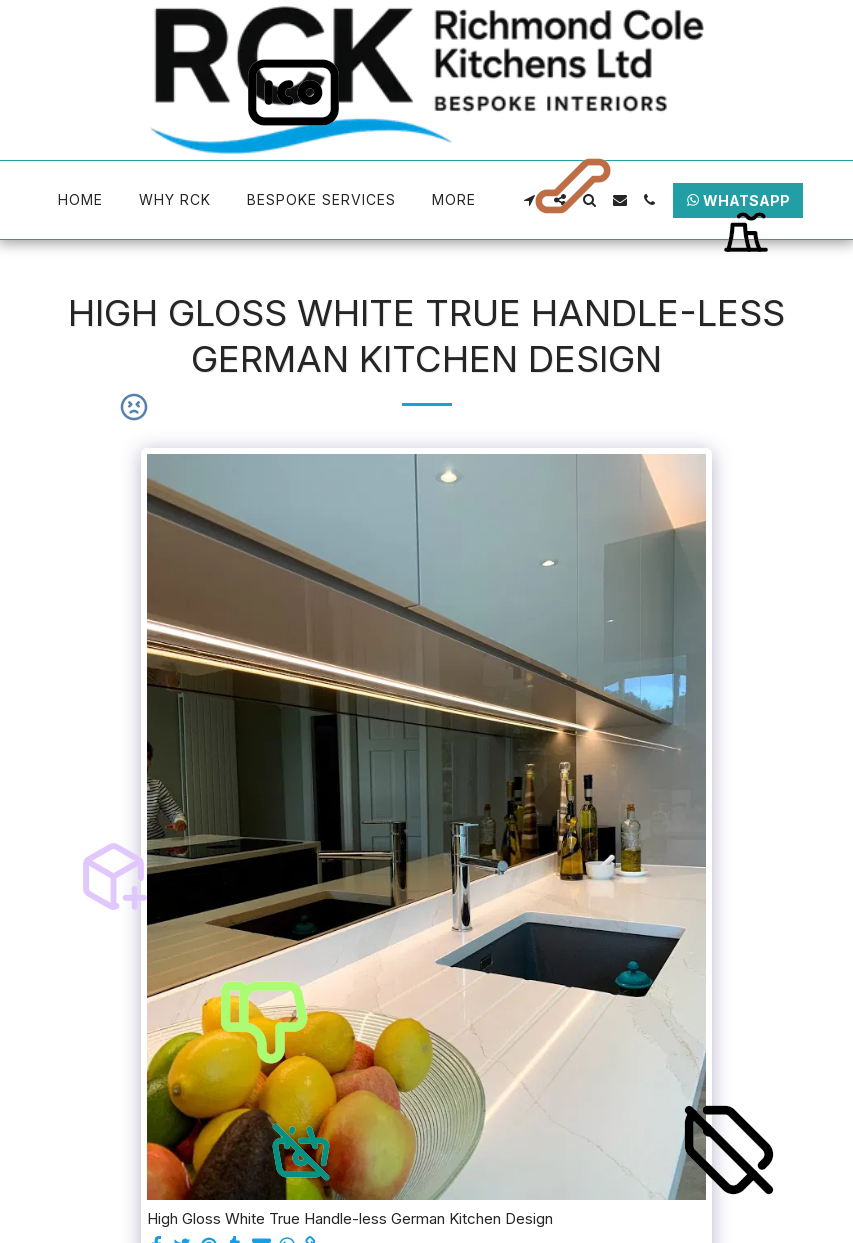 The image size is (853, 1243). What do you see at coordinates (745, 231) in the screenshot?
I see `view factory or manufacturing facilities` at bounding box center [745, 231].